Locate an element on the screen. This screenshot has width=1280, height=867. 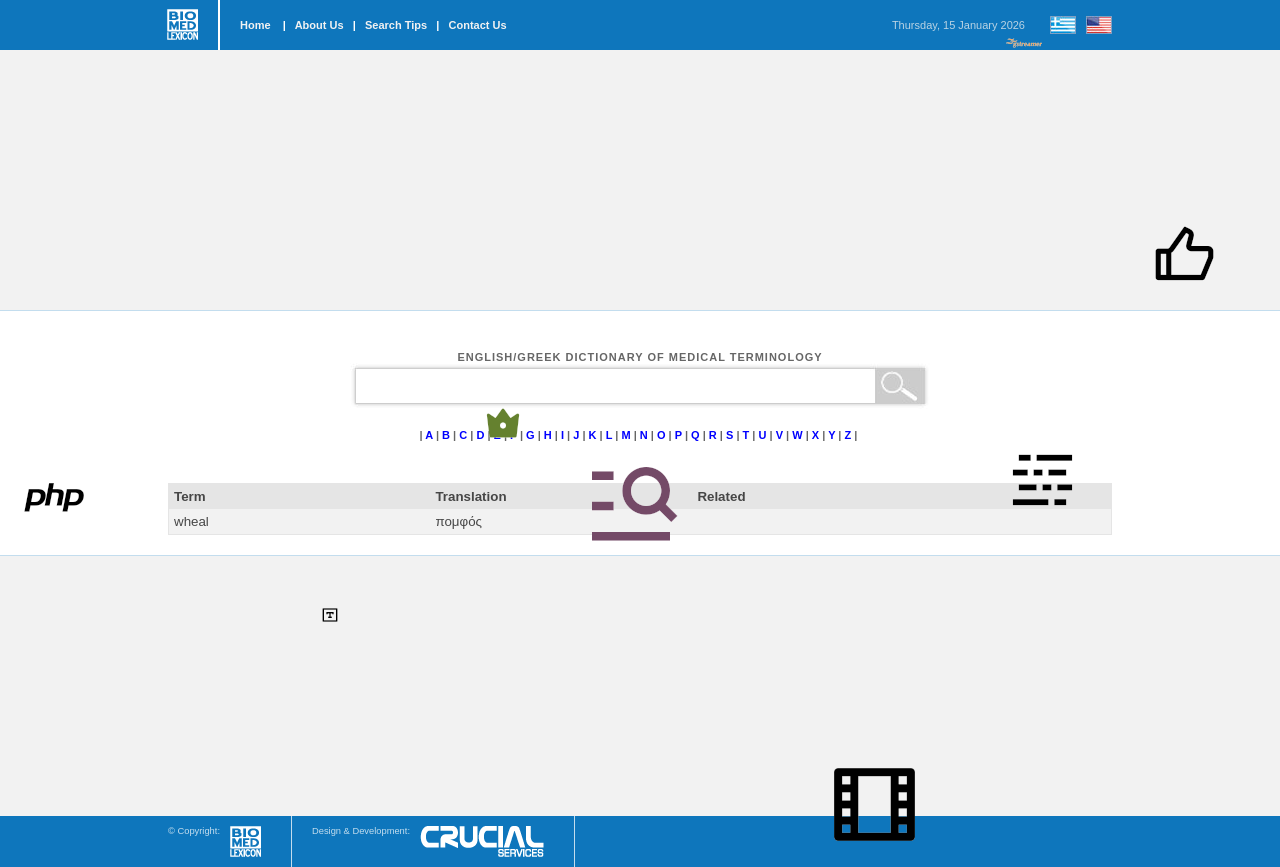
insert a text snippet or template is located at coordinates (330, 615).